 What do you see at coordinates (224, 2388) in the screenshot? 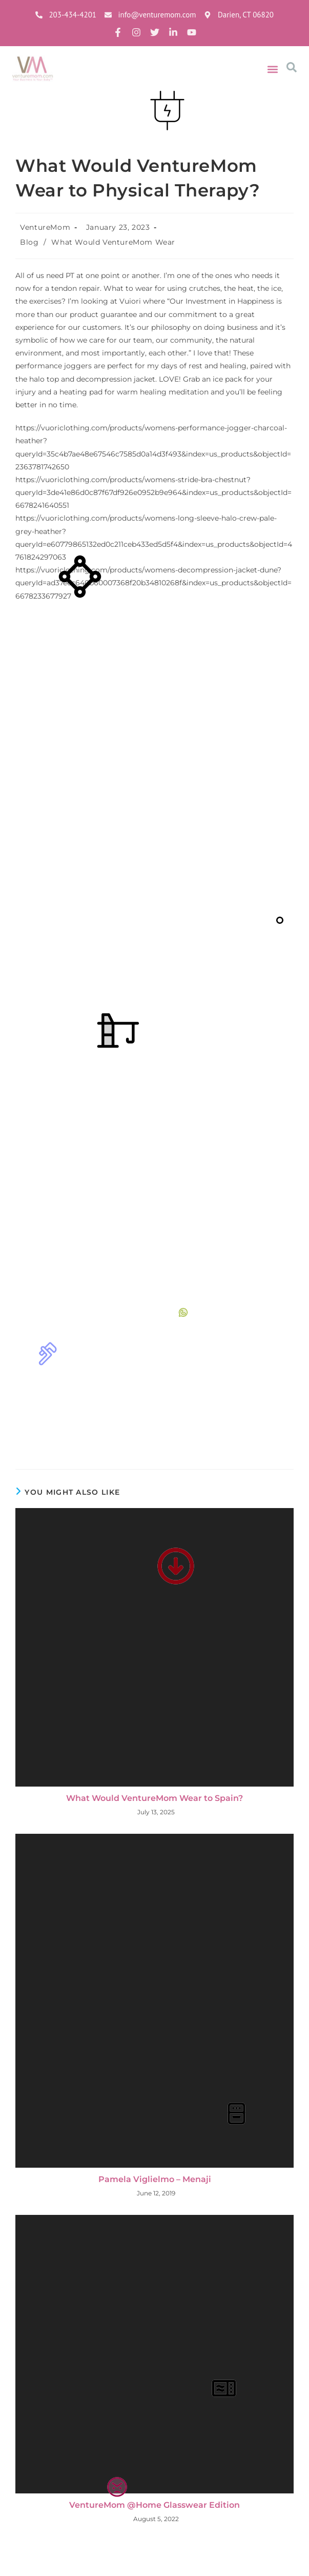
I see `access microwave or kitchen appliance controls` at bounding box center [224, 2388].